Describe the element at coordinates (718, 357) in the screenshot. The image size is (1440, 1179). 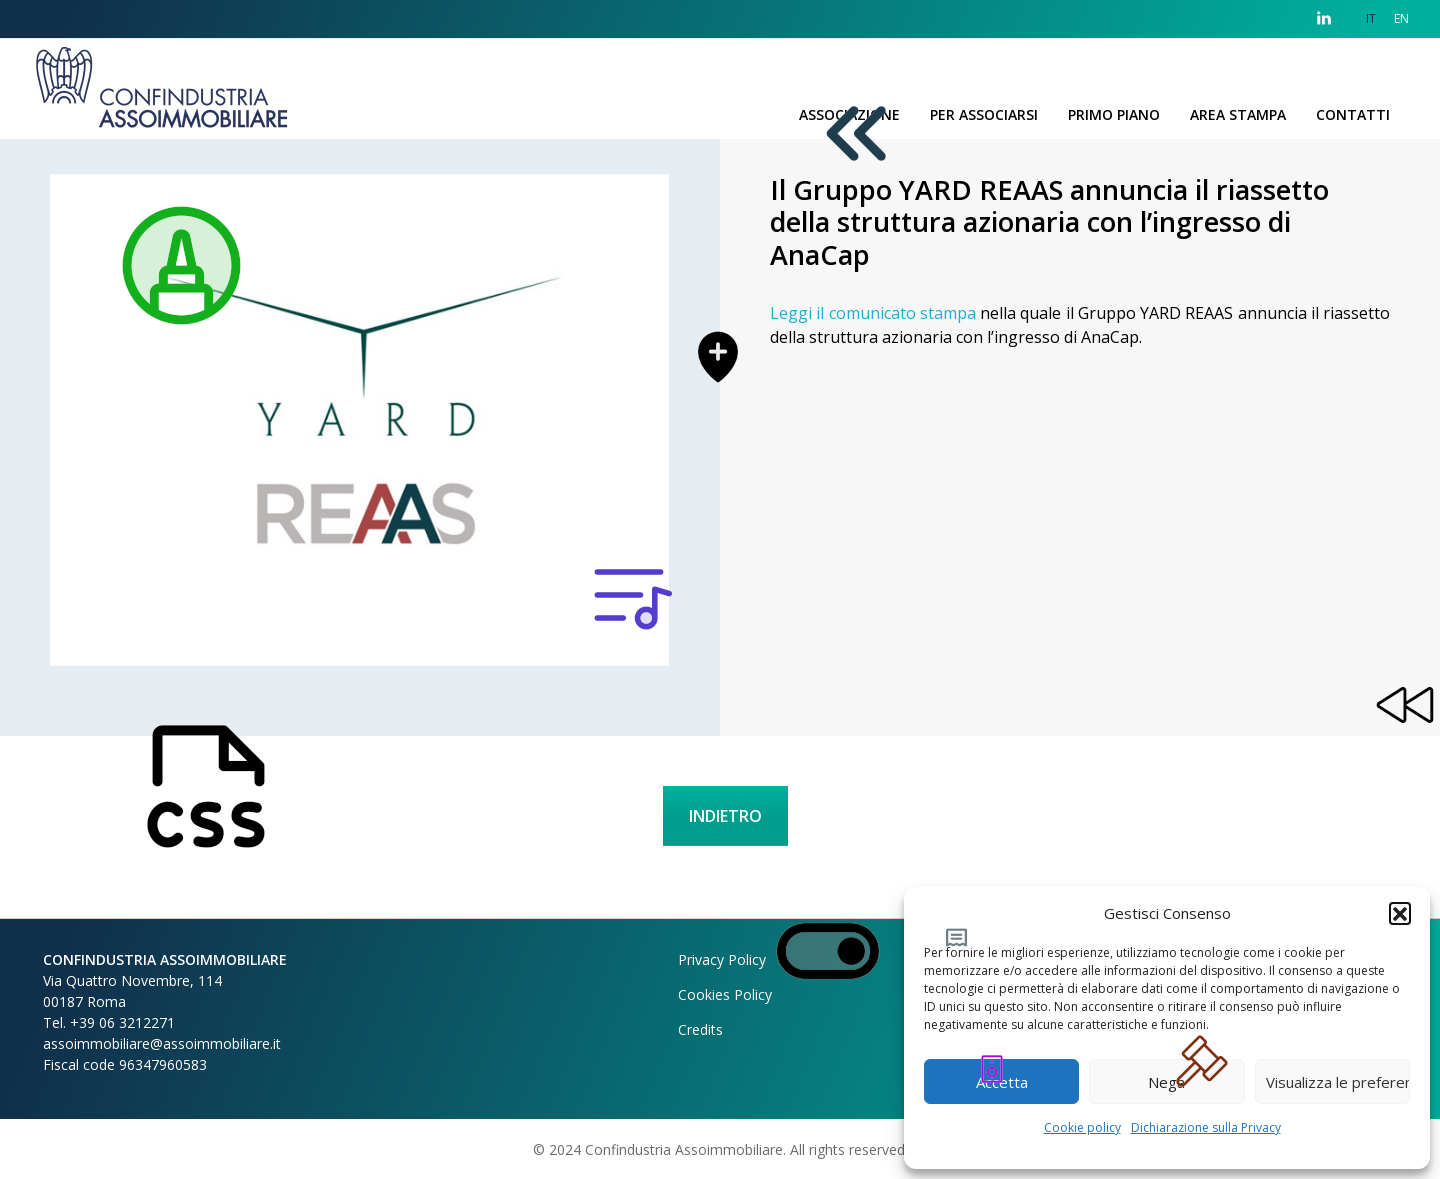
I see `add a new location pin` at that location.